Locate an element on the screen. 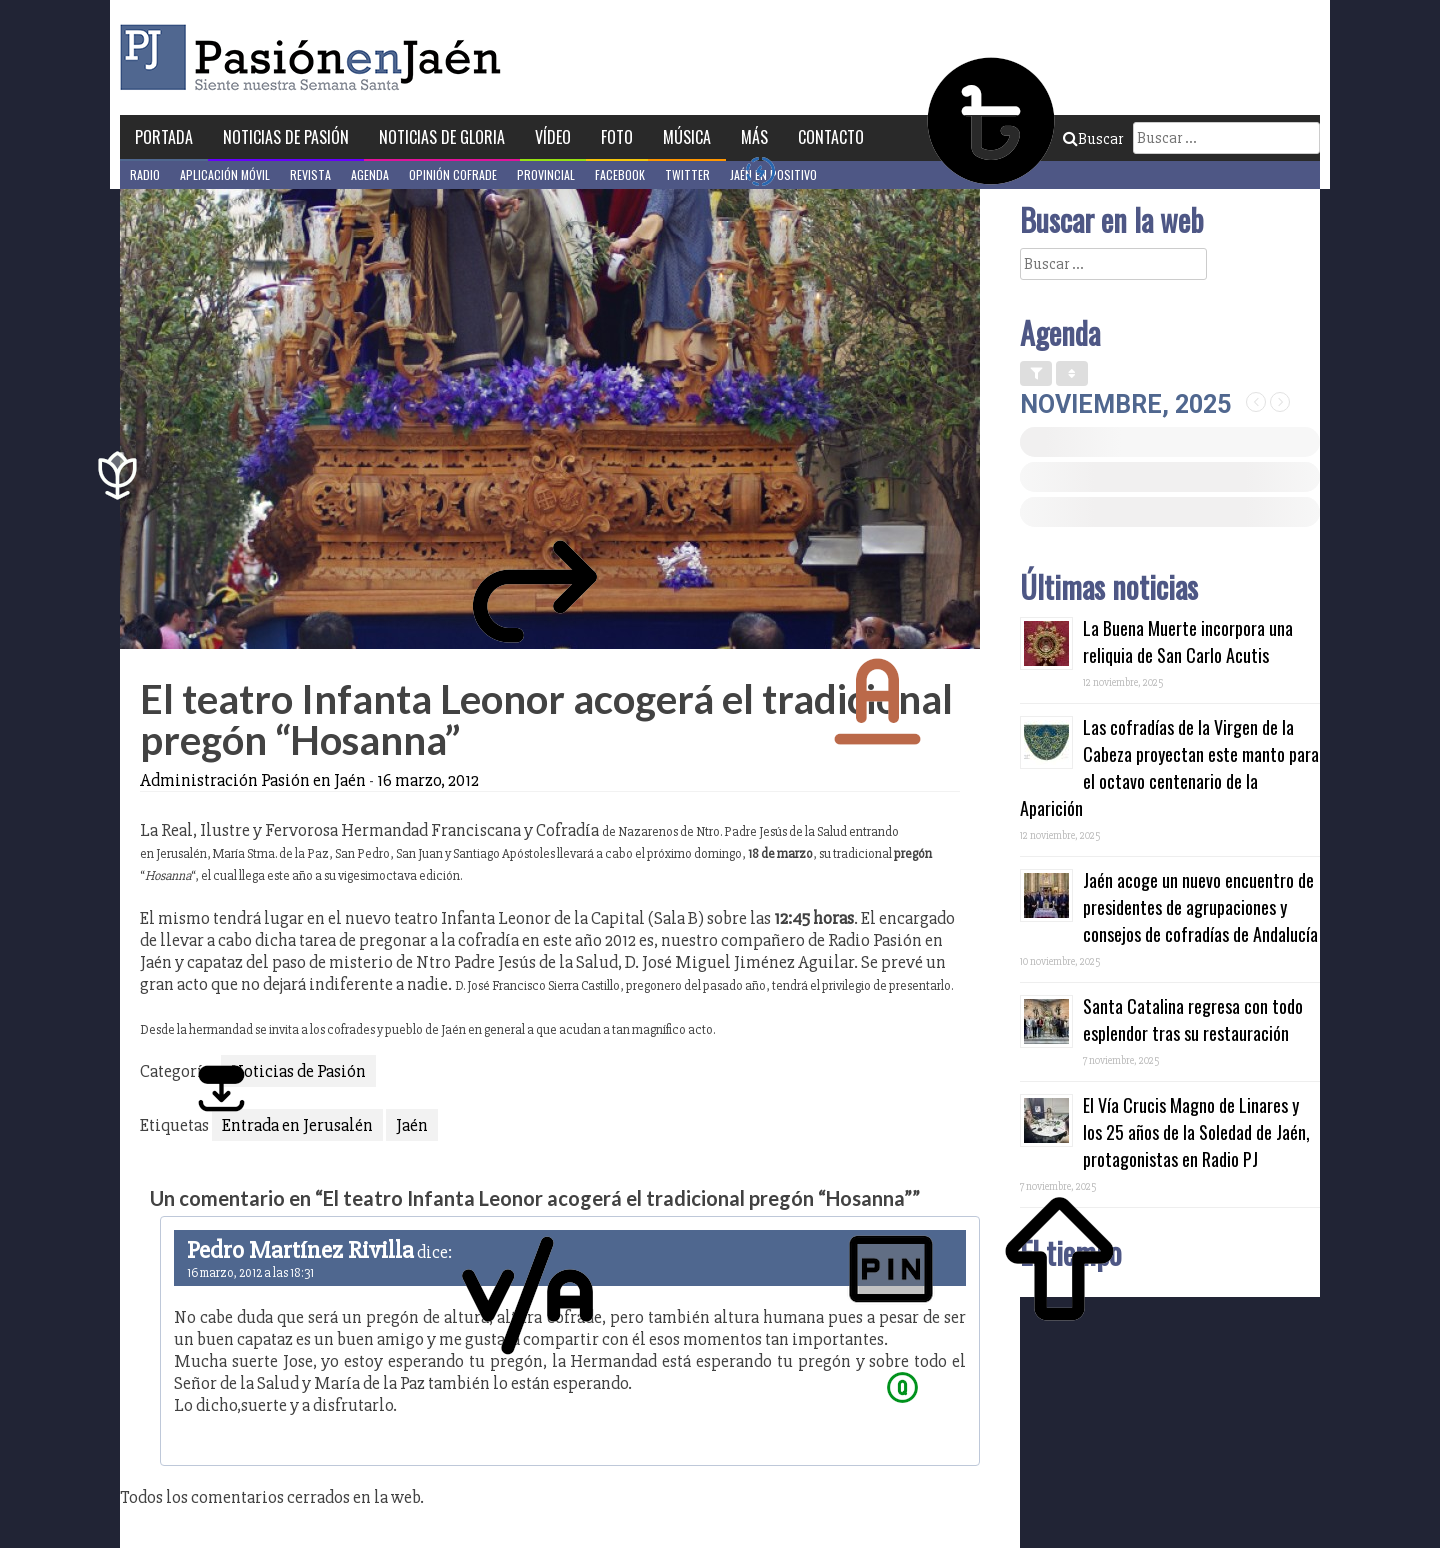 Image resolution: width=1440 pixels, height=1548 pixels. change text color is located at coordinates (877, 701).